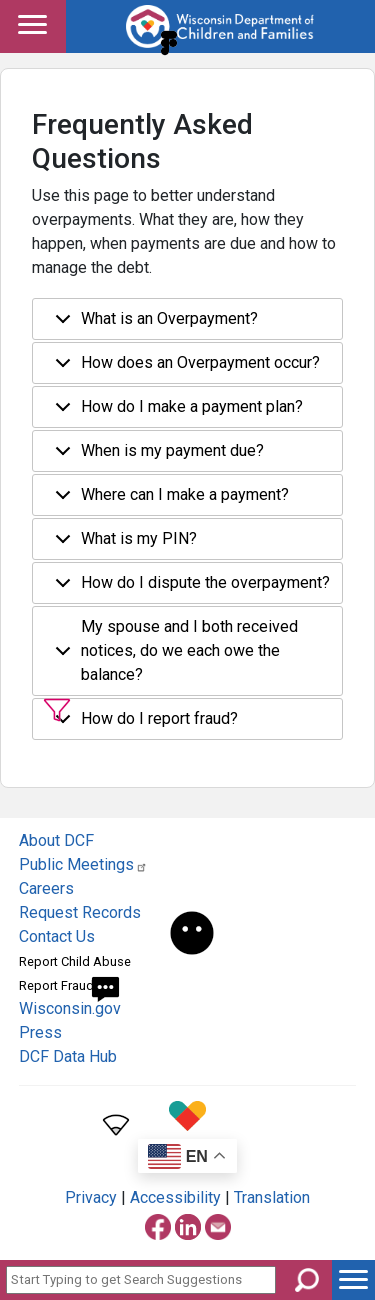 This screenshot has width=375, height=1300. What do you see at coordinates (169, 43) in the screenshot?
I see `open Figma design tool` at bounding box center [169, 43].